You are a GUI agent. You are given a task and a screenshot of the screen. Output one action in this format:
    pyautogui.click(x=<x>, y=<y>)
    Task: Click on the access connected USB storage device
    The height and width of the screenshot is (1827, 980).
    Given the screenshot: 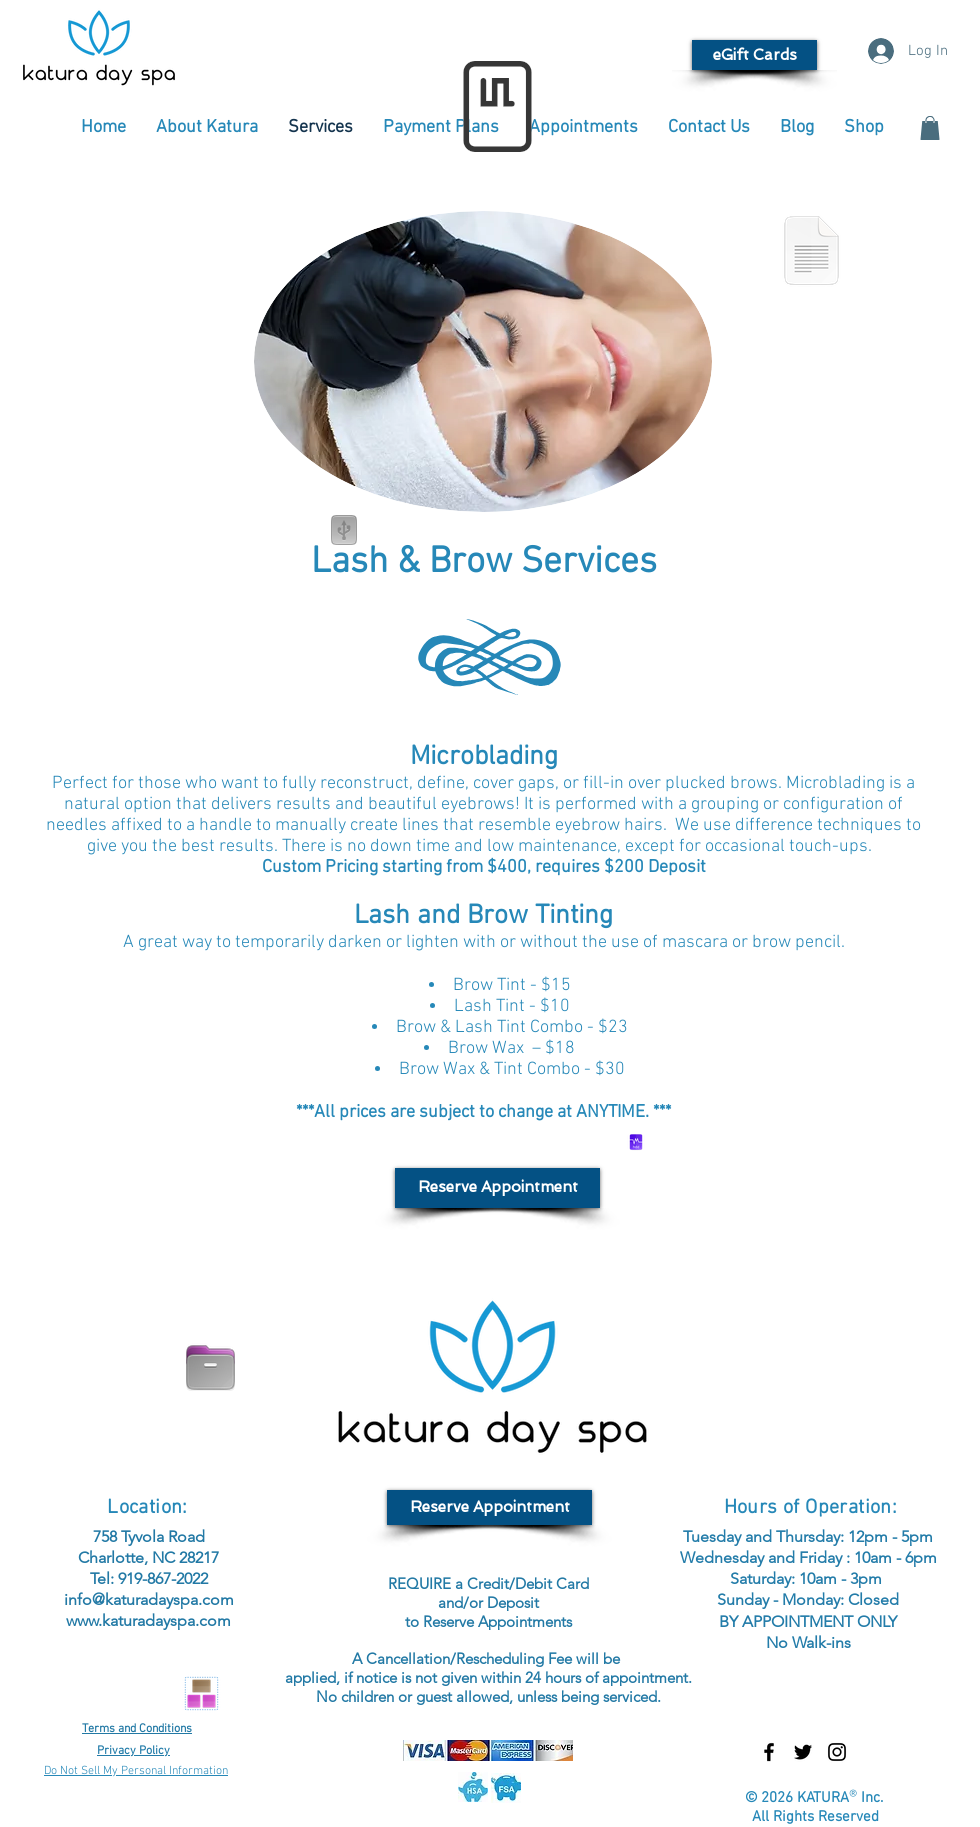 What is the action you would take?
    pyautogui.click(x=344, y=530)
    